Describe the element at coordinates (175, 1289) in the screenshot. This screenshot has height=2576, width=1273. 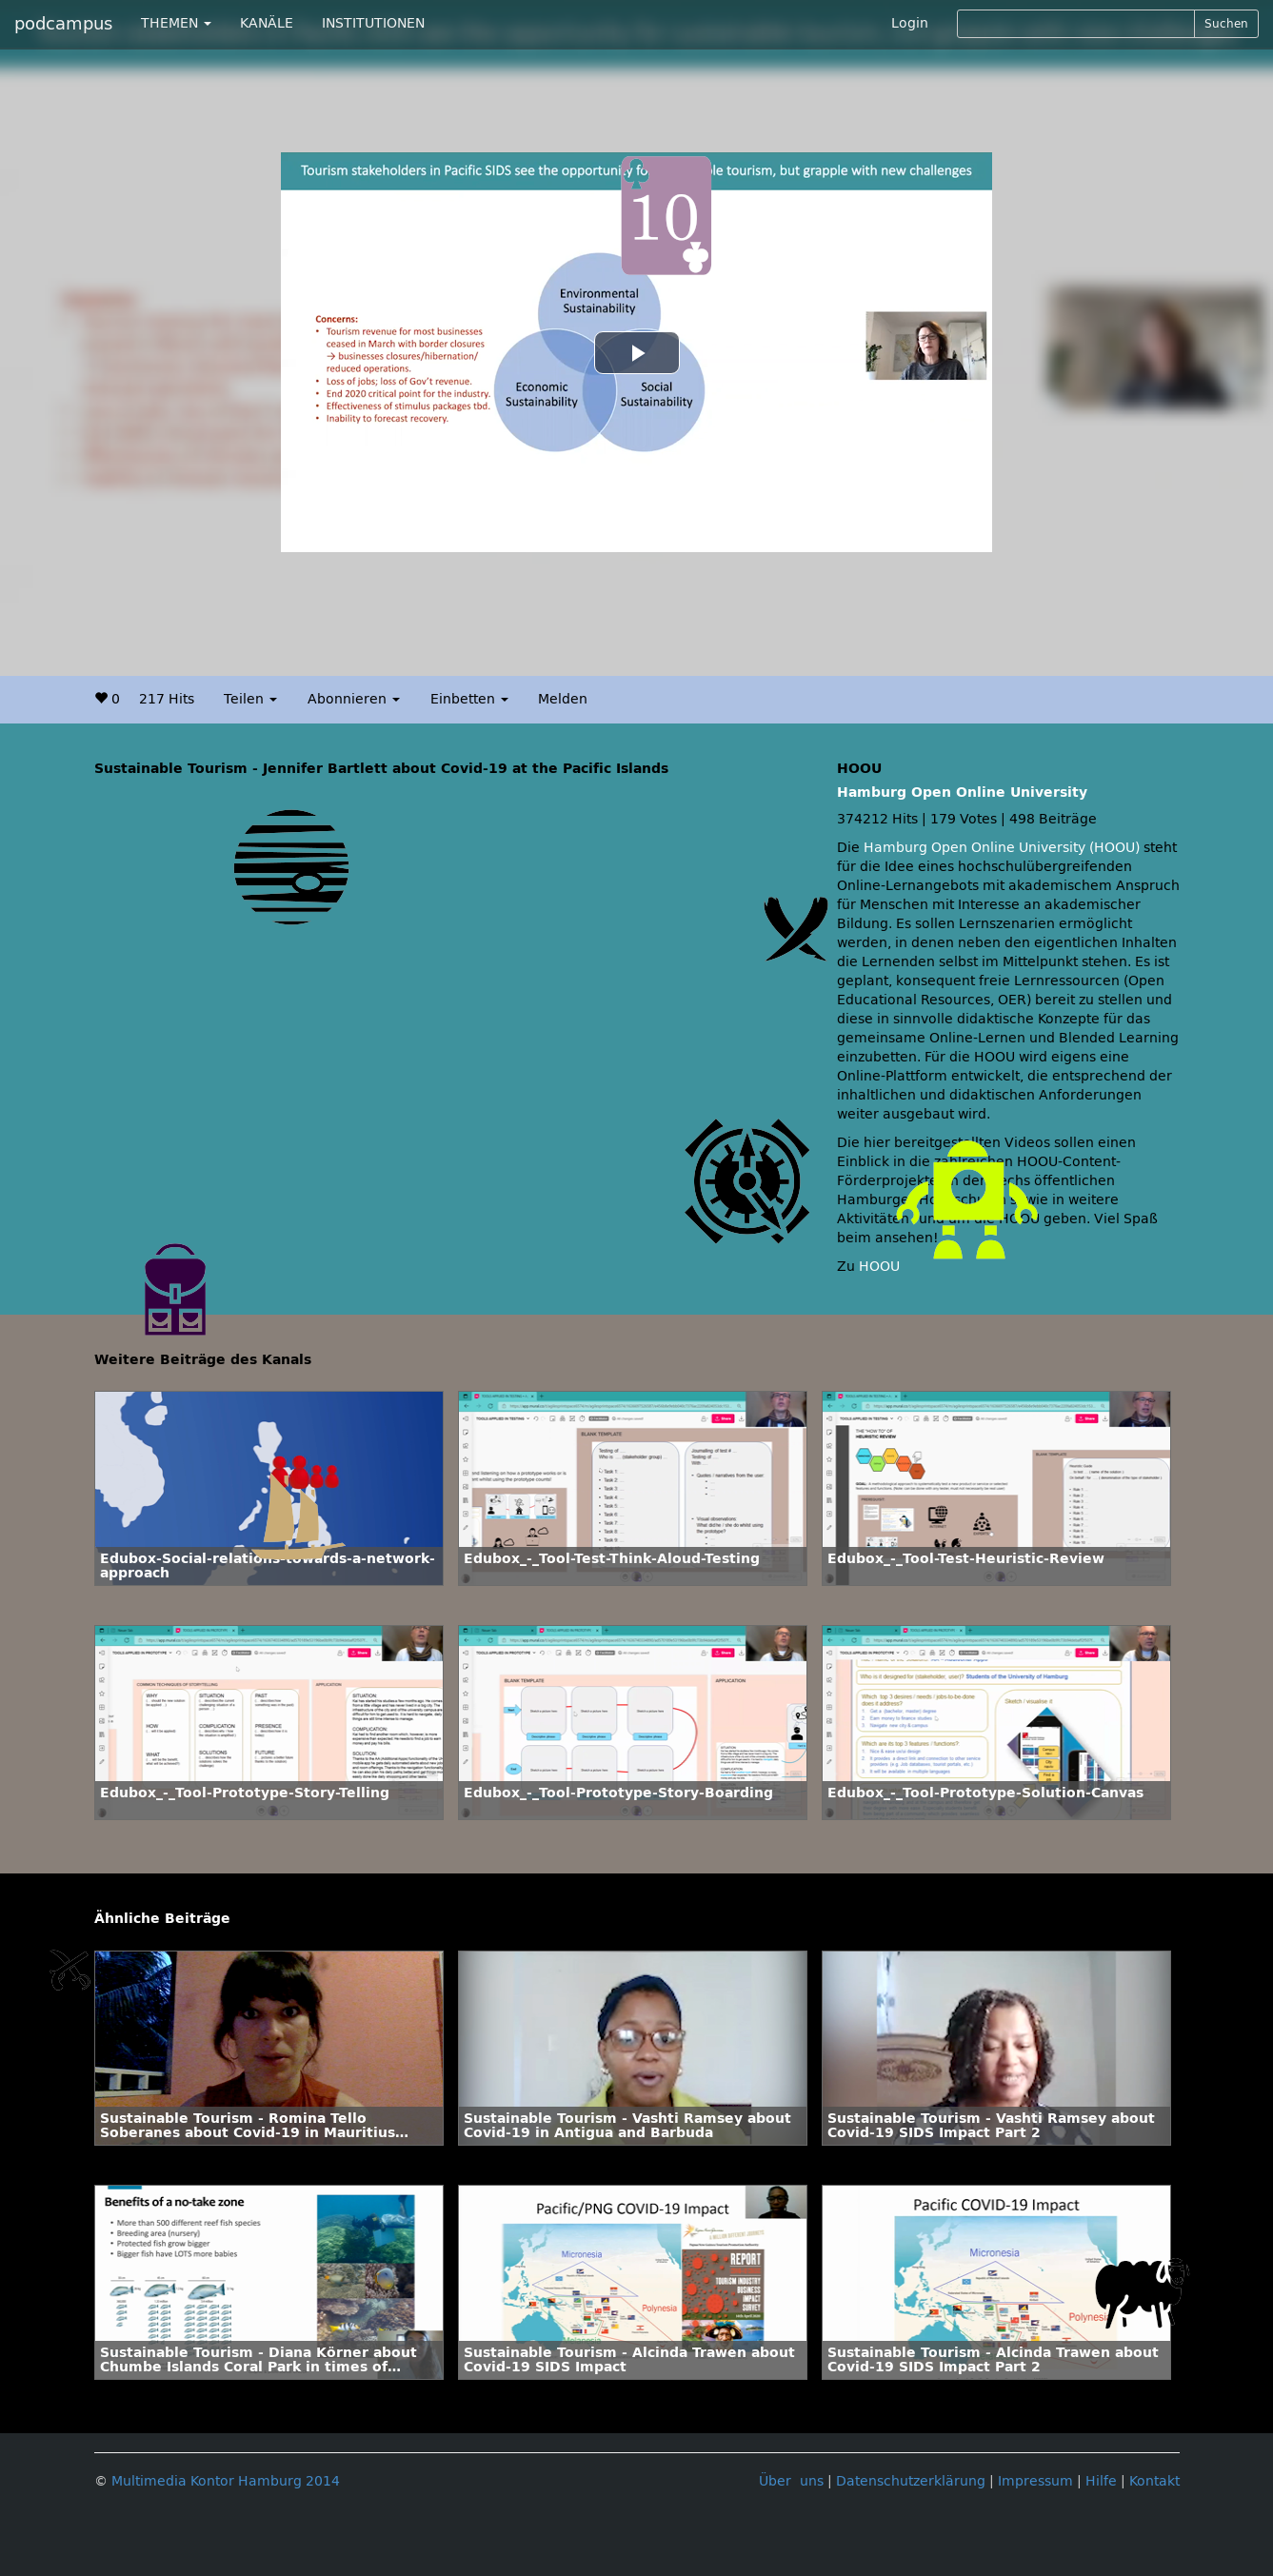
I see `access your inventory or stored items` at that location.